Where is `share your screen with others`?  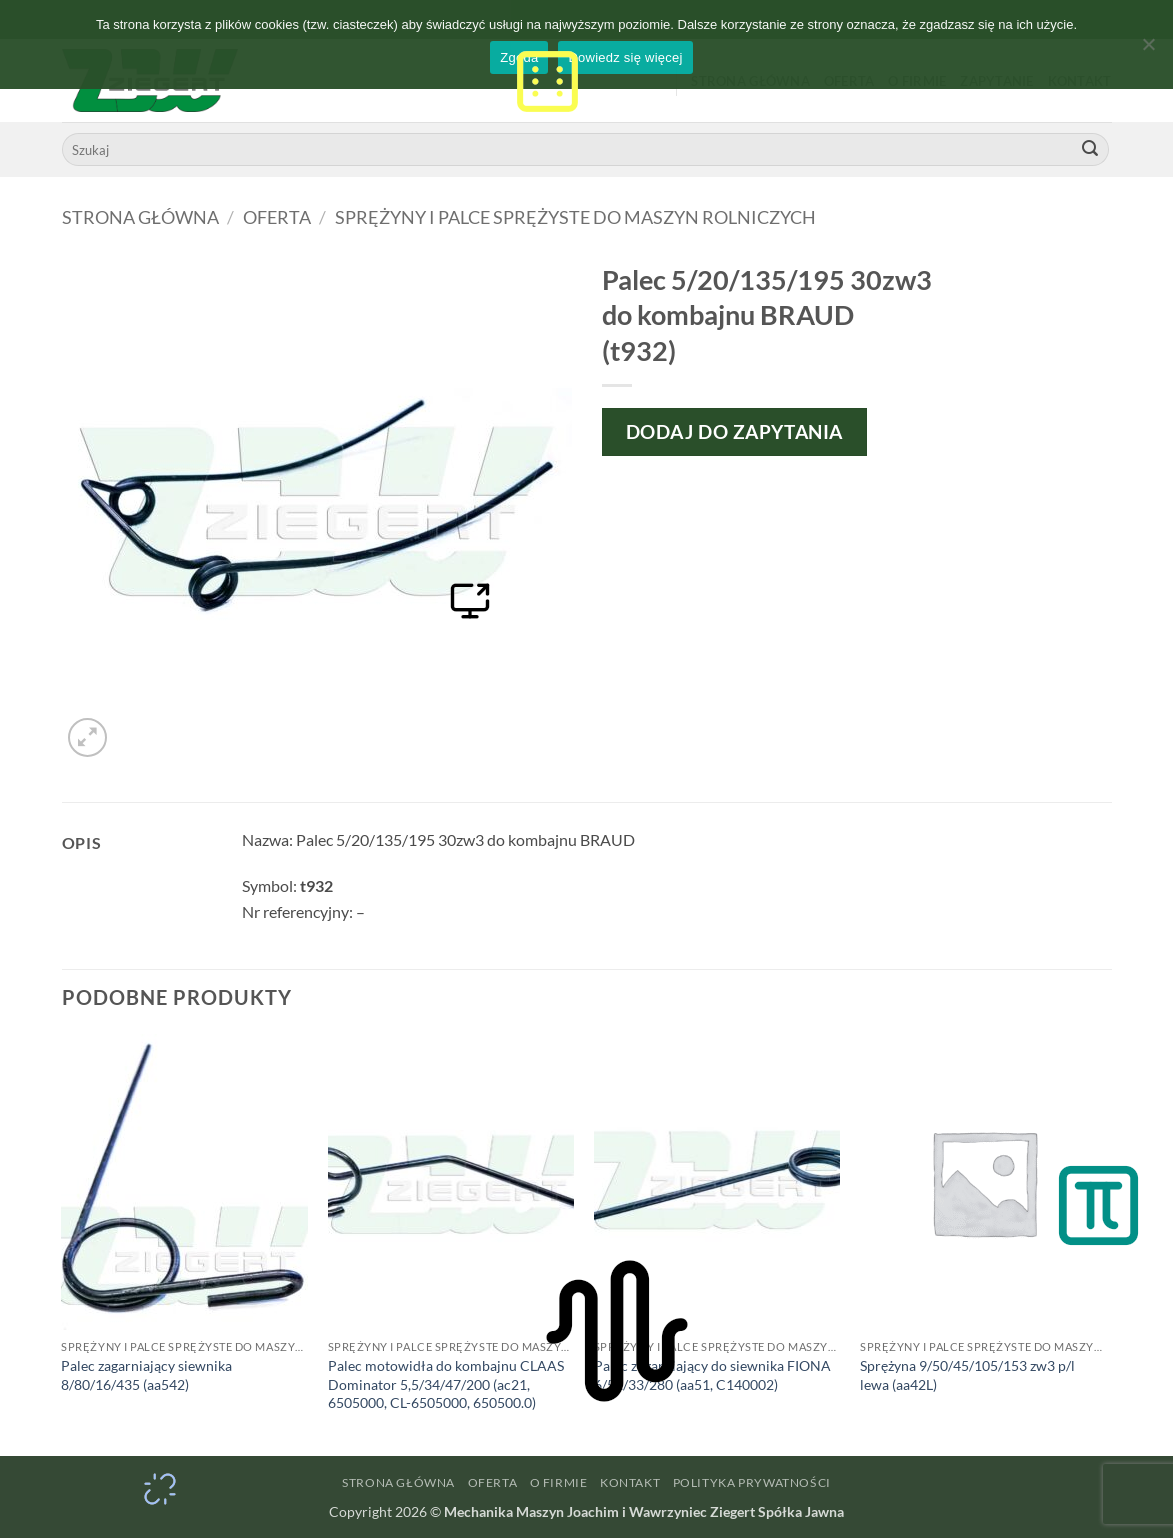
share your screen with others is located at coordinates (470, 601).